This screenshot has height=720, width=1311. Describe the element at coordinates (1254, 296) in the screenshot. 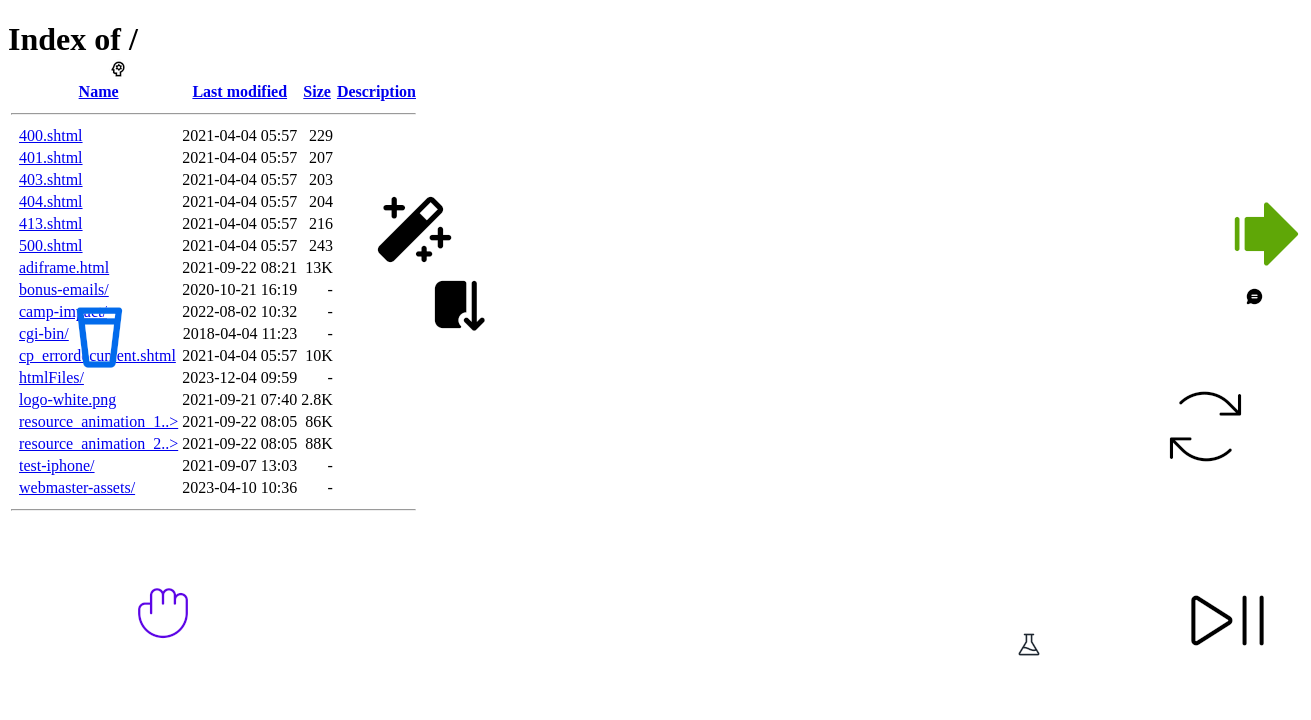

I see `open chat or messaging` at that location.